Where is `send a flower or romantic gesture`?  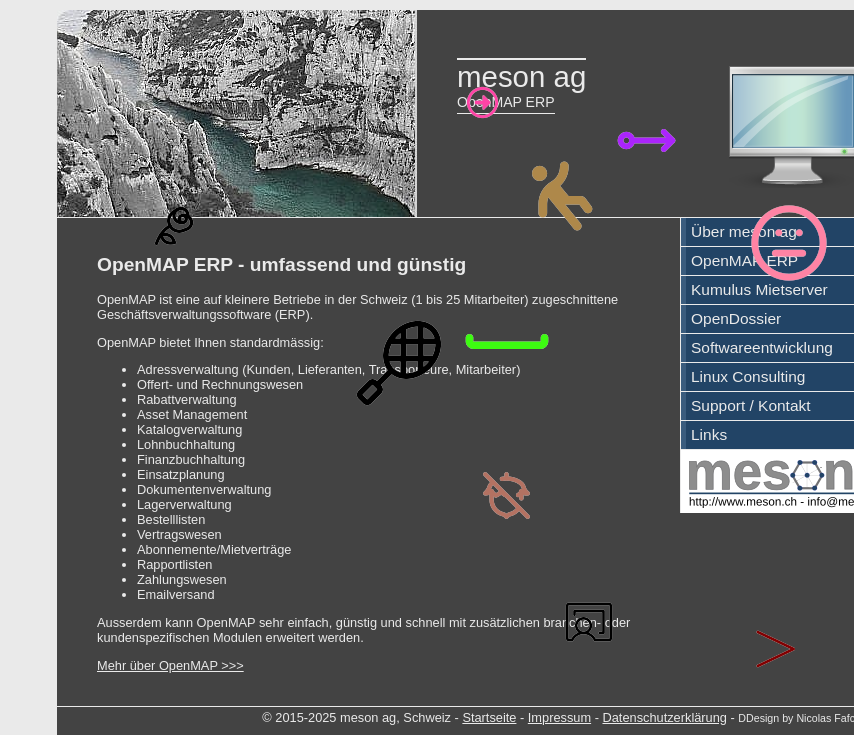
send a flower or romantic gesture is located at coordinates (174, 226).